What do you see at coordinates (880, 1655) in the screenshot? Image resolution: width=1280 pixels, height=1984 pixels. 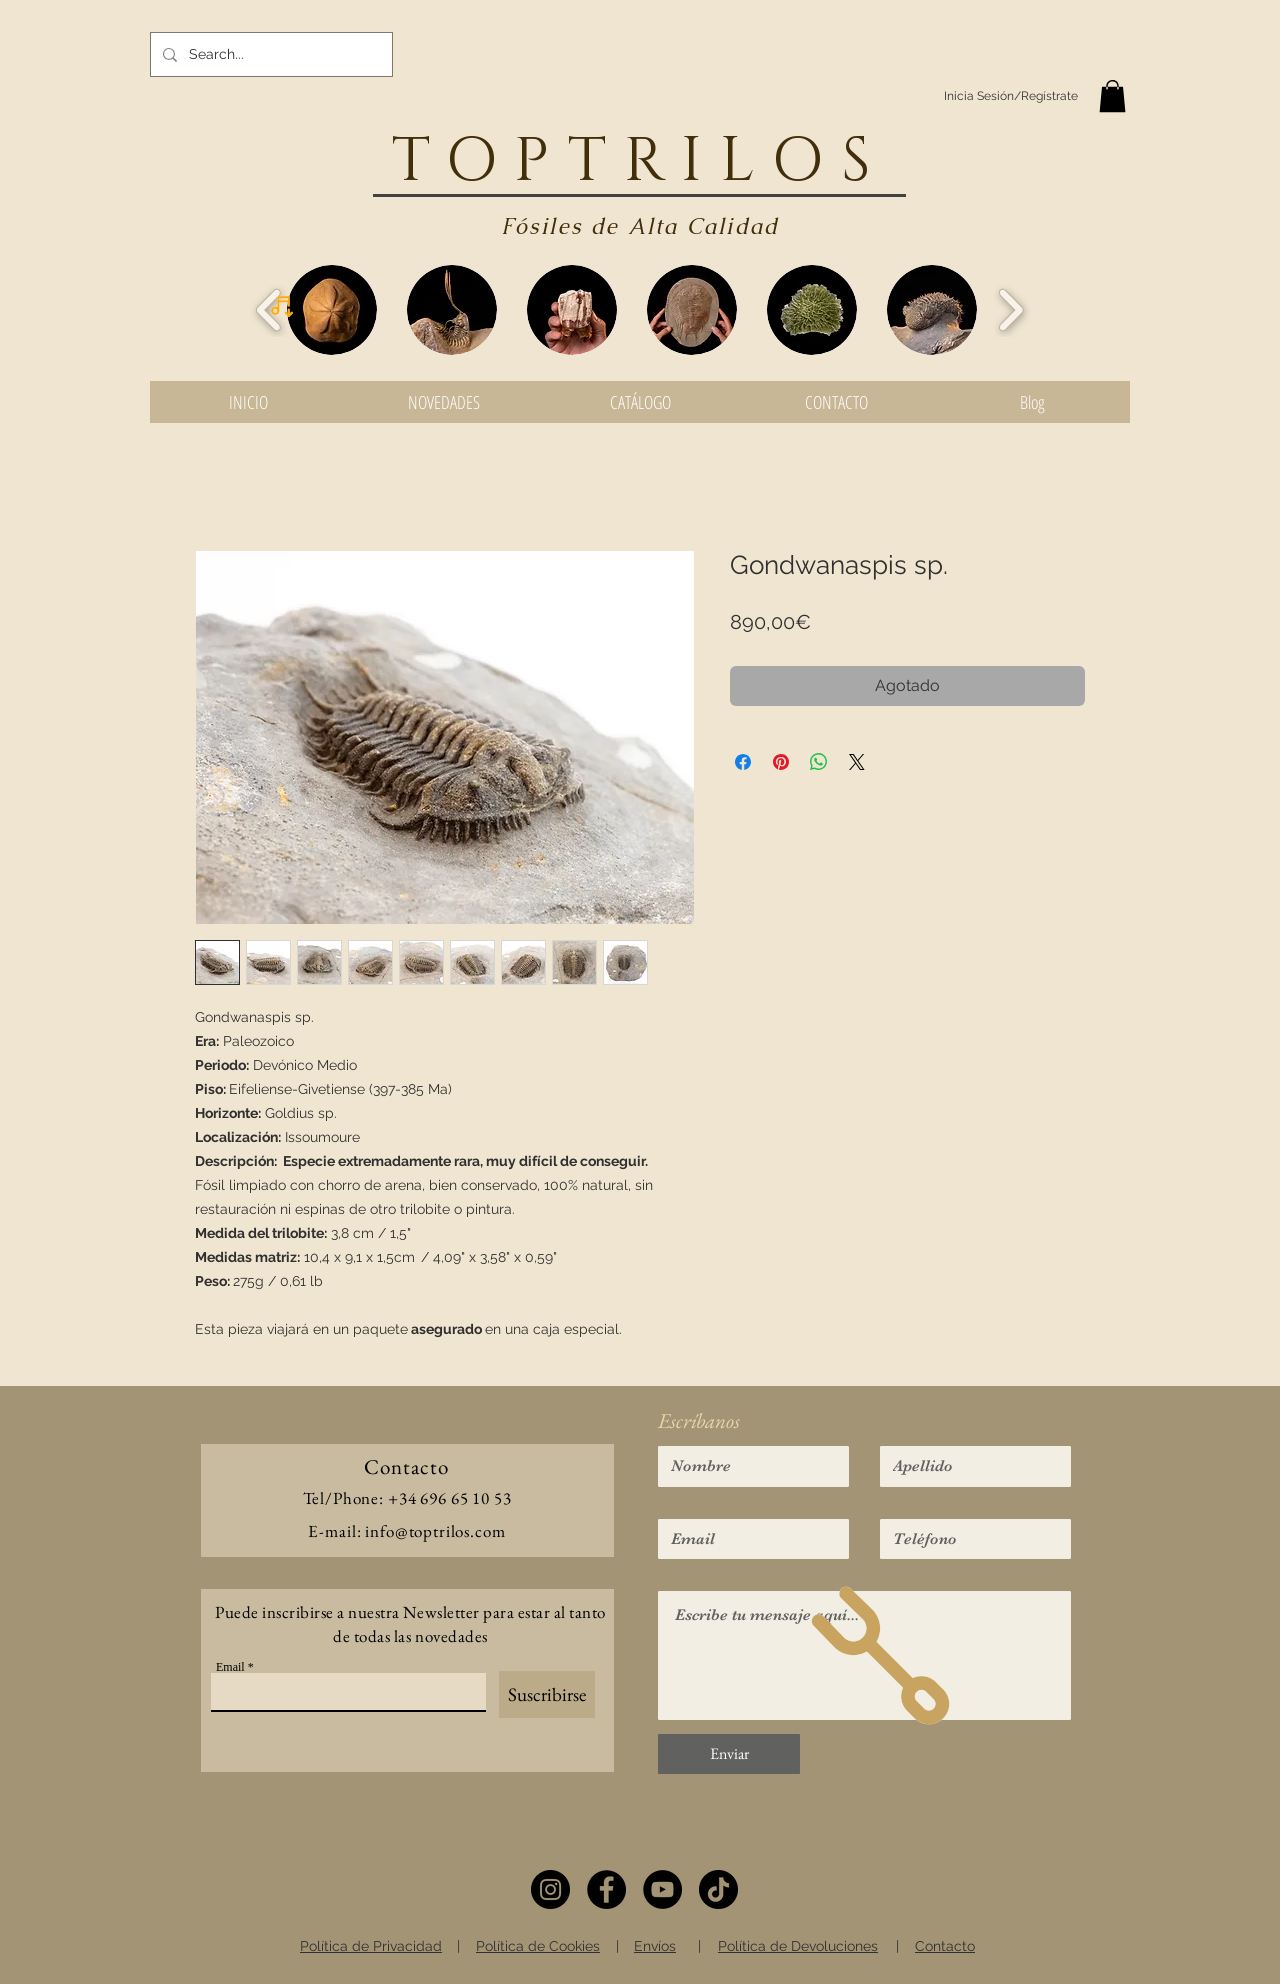 I see `access tool or utility settings` at bounding box center [880, 1655].